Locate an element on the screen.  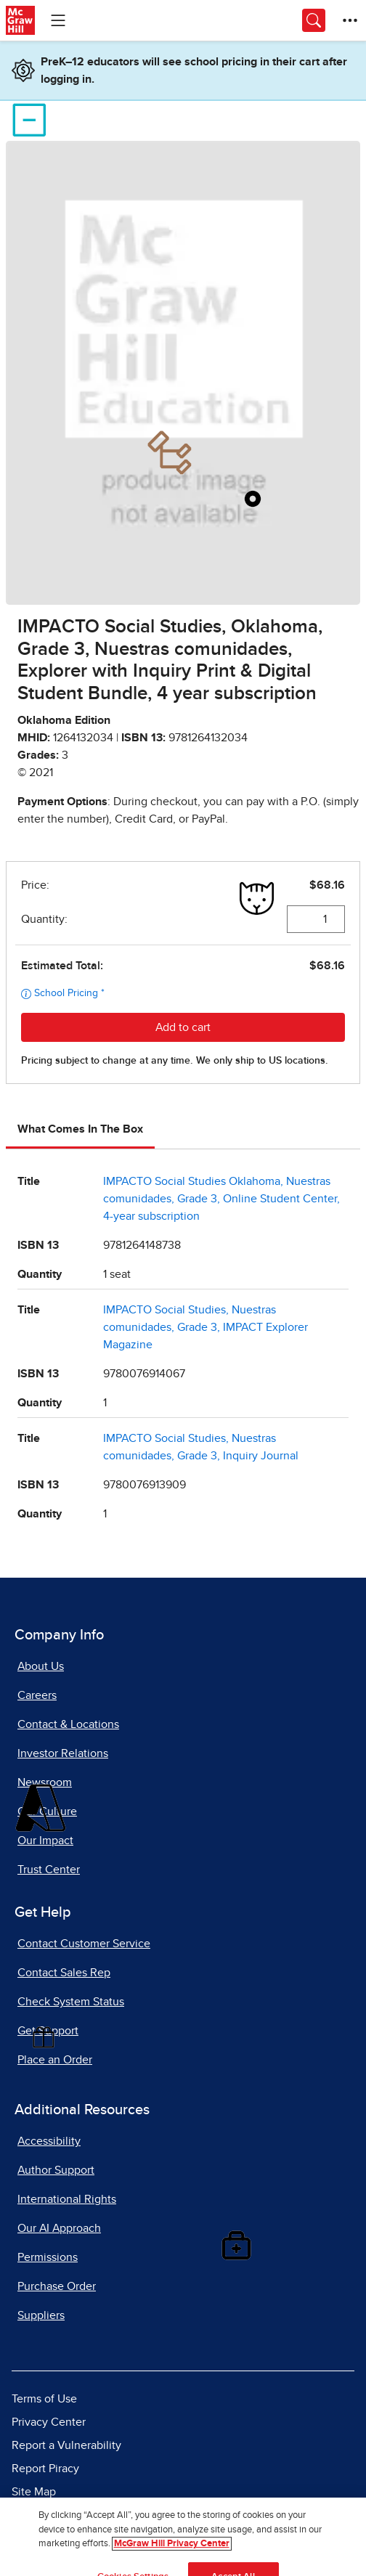
view pet or animal-related content is located at coordinates (256, 897).